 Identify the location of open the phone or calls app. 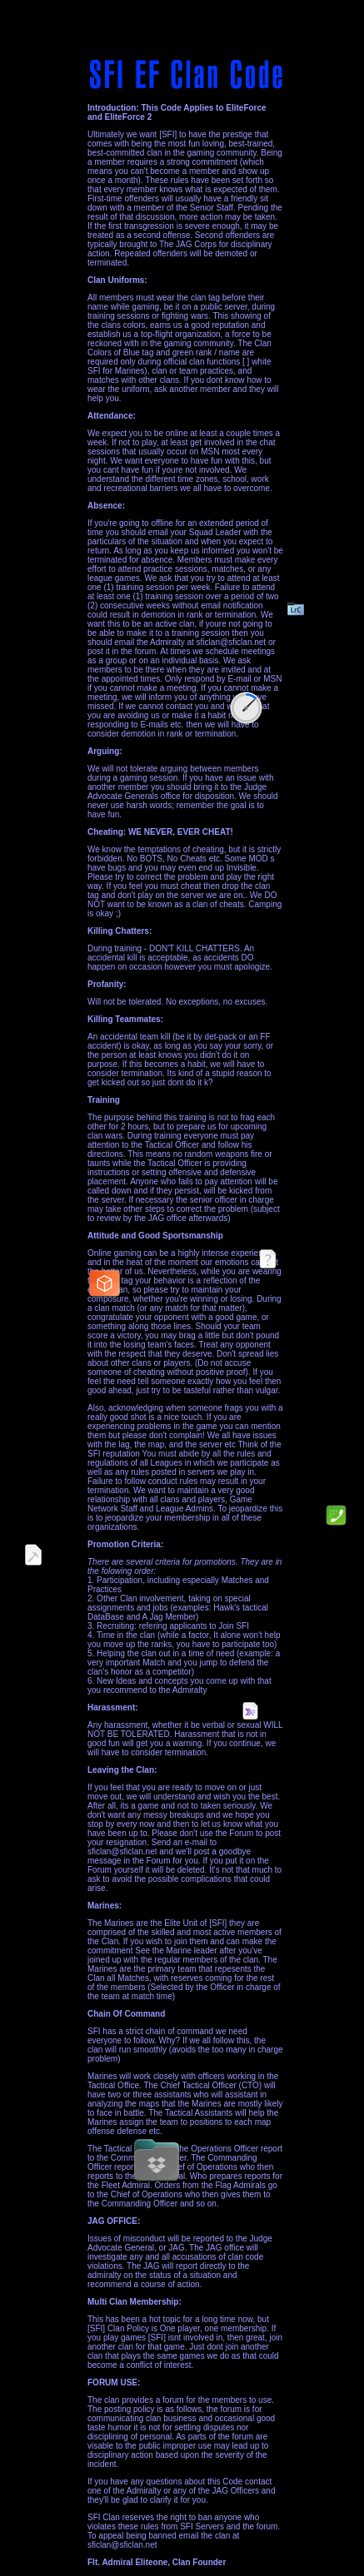
(336, 1515).